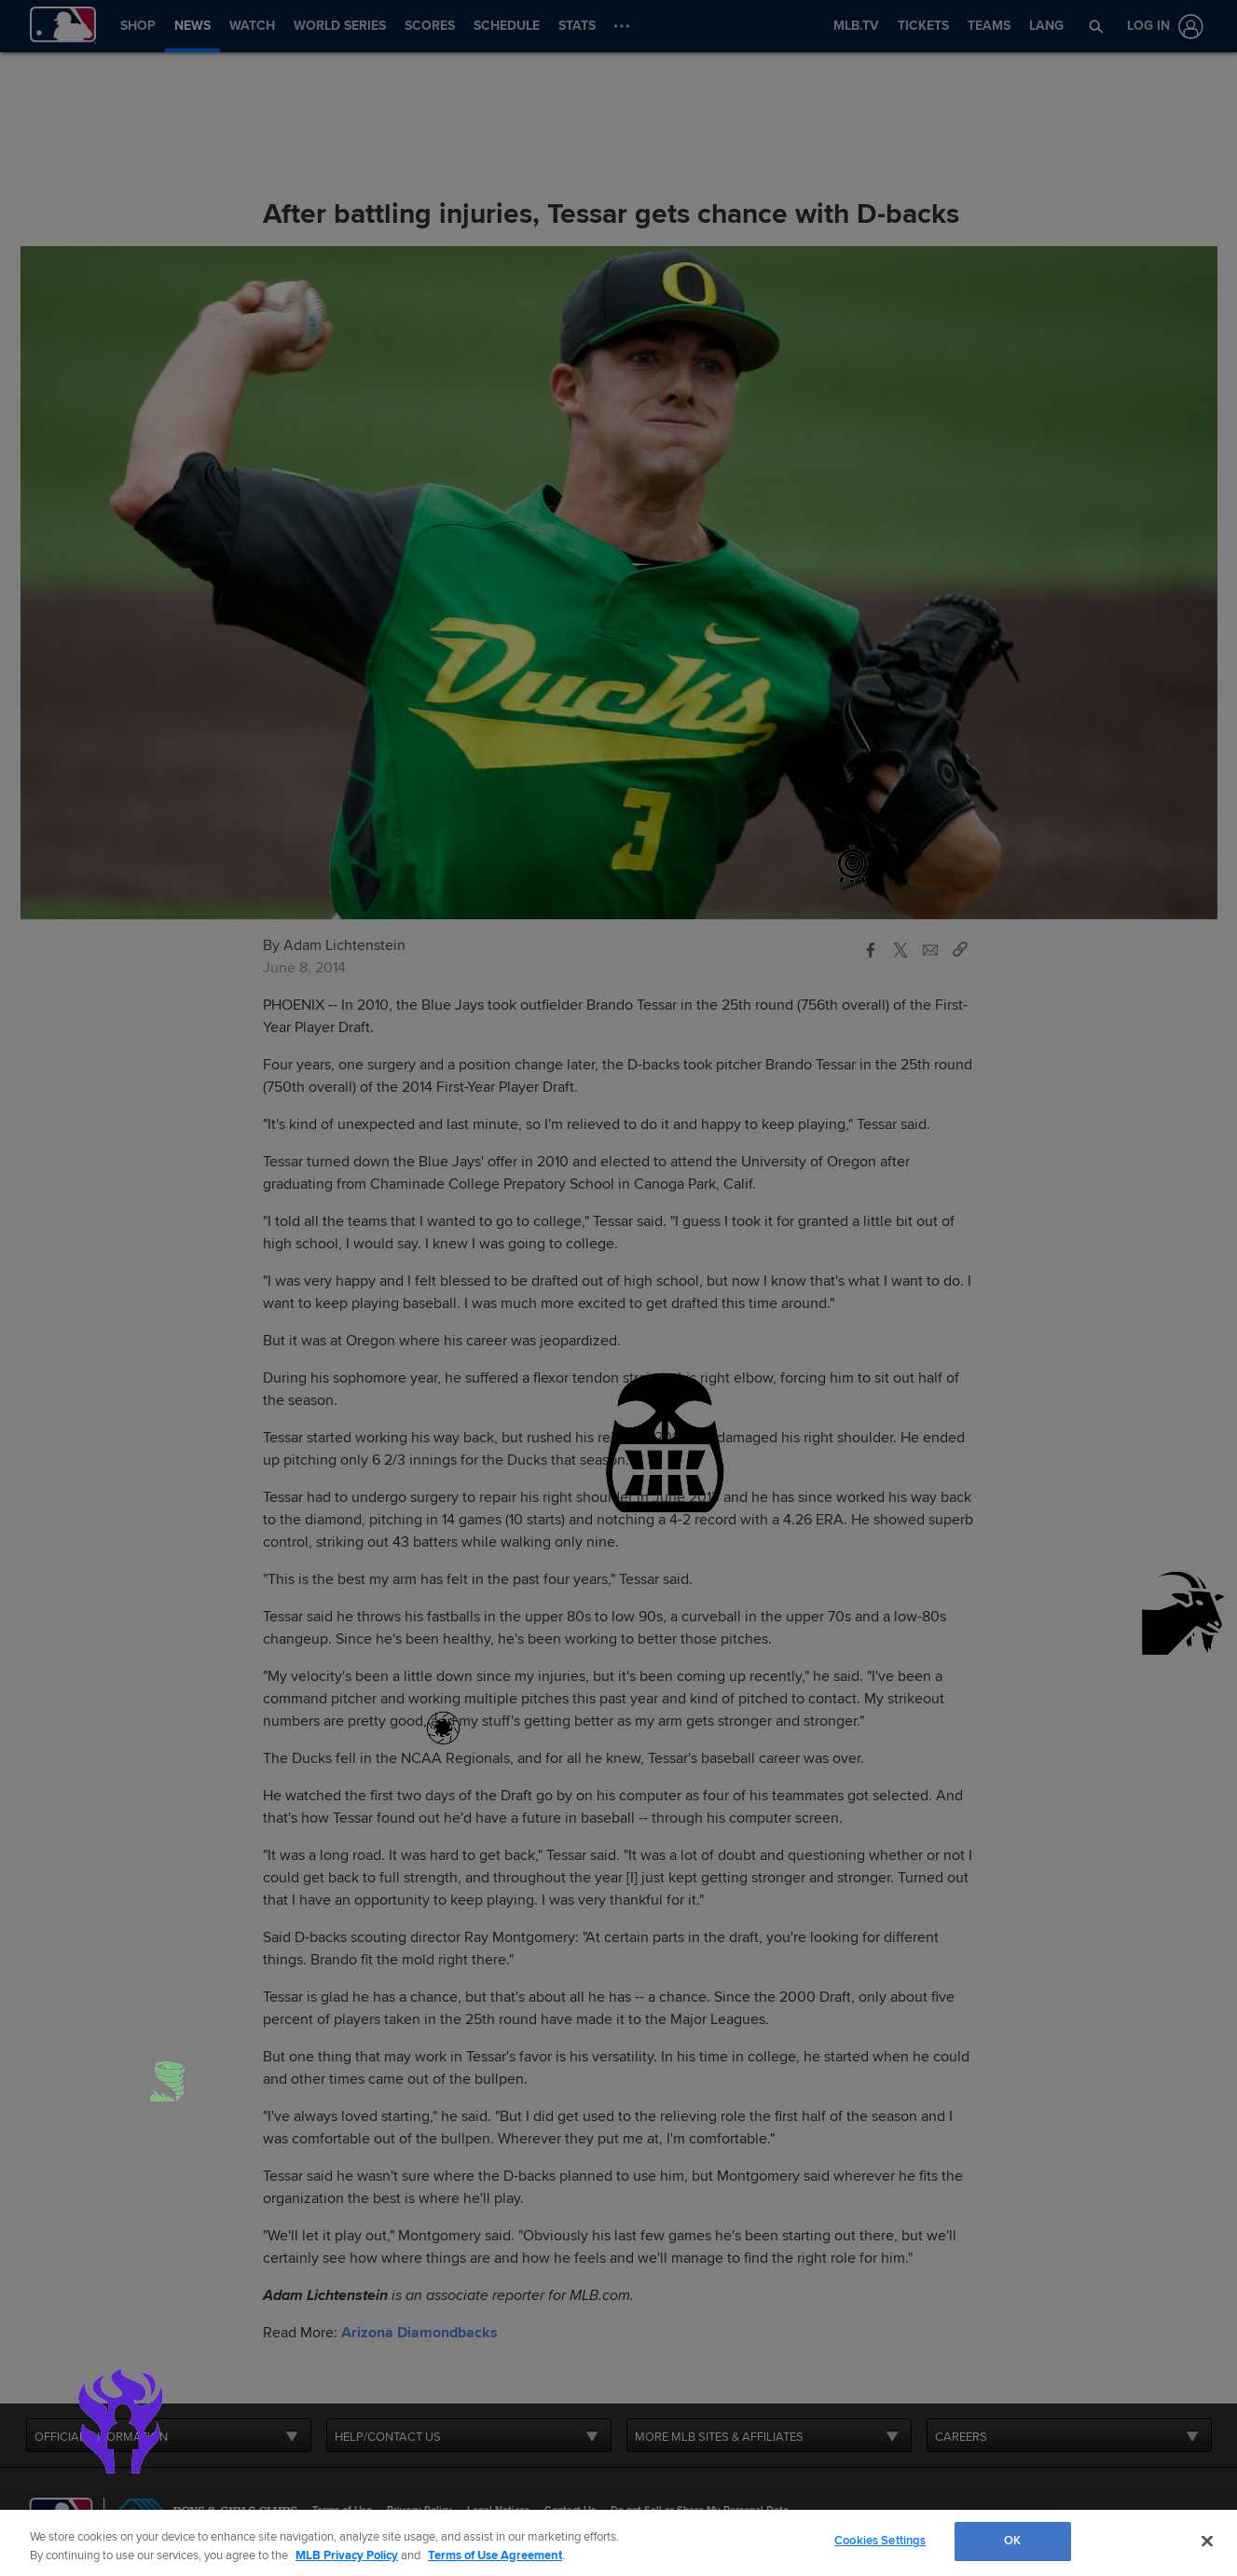  Describe the element at coordinates (852, 863) in the screenshot. I see `view goals or objectives` at that location.